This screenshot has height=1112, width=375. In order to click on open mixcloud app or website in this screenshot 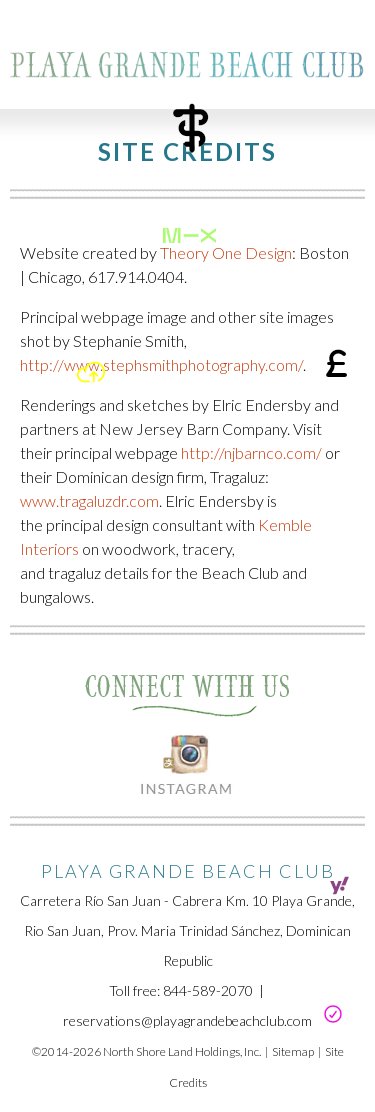, I will do `click(189, 235)`.